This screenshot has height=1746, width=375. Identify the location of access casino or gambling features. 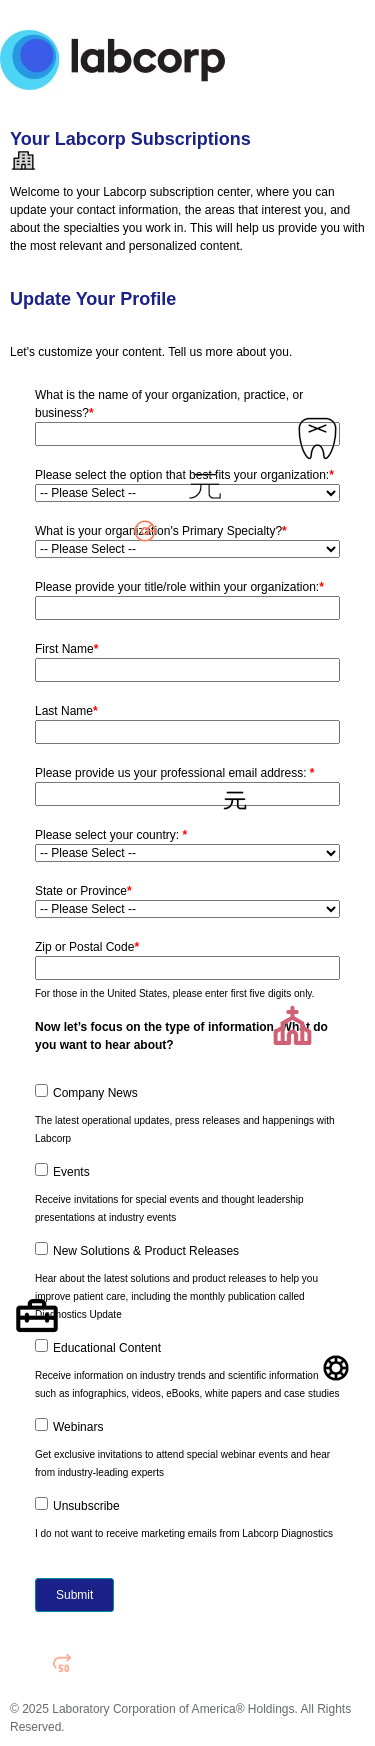
(336, 1368).